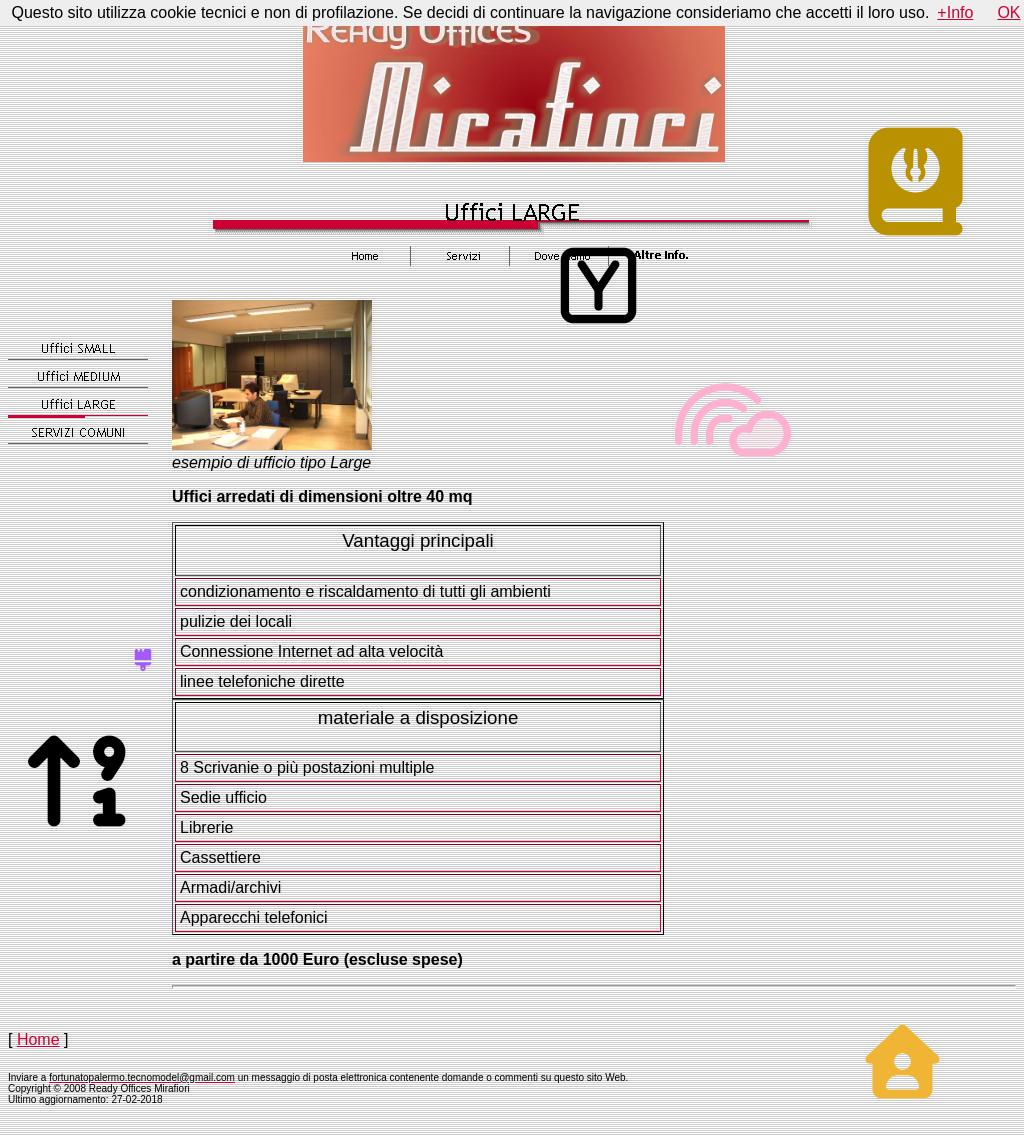 The image size is (1024, 1135). Describe the element at coordinates (598, 285) in the screenshot. I see `visit Y Combinator website` at that location.